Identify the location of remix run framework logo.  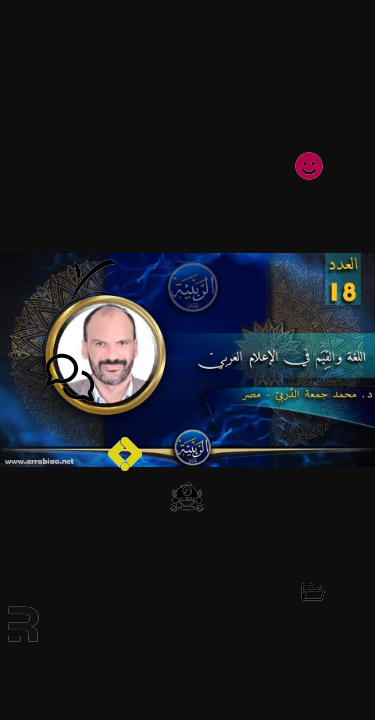
(24, 626).